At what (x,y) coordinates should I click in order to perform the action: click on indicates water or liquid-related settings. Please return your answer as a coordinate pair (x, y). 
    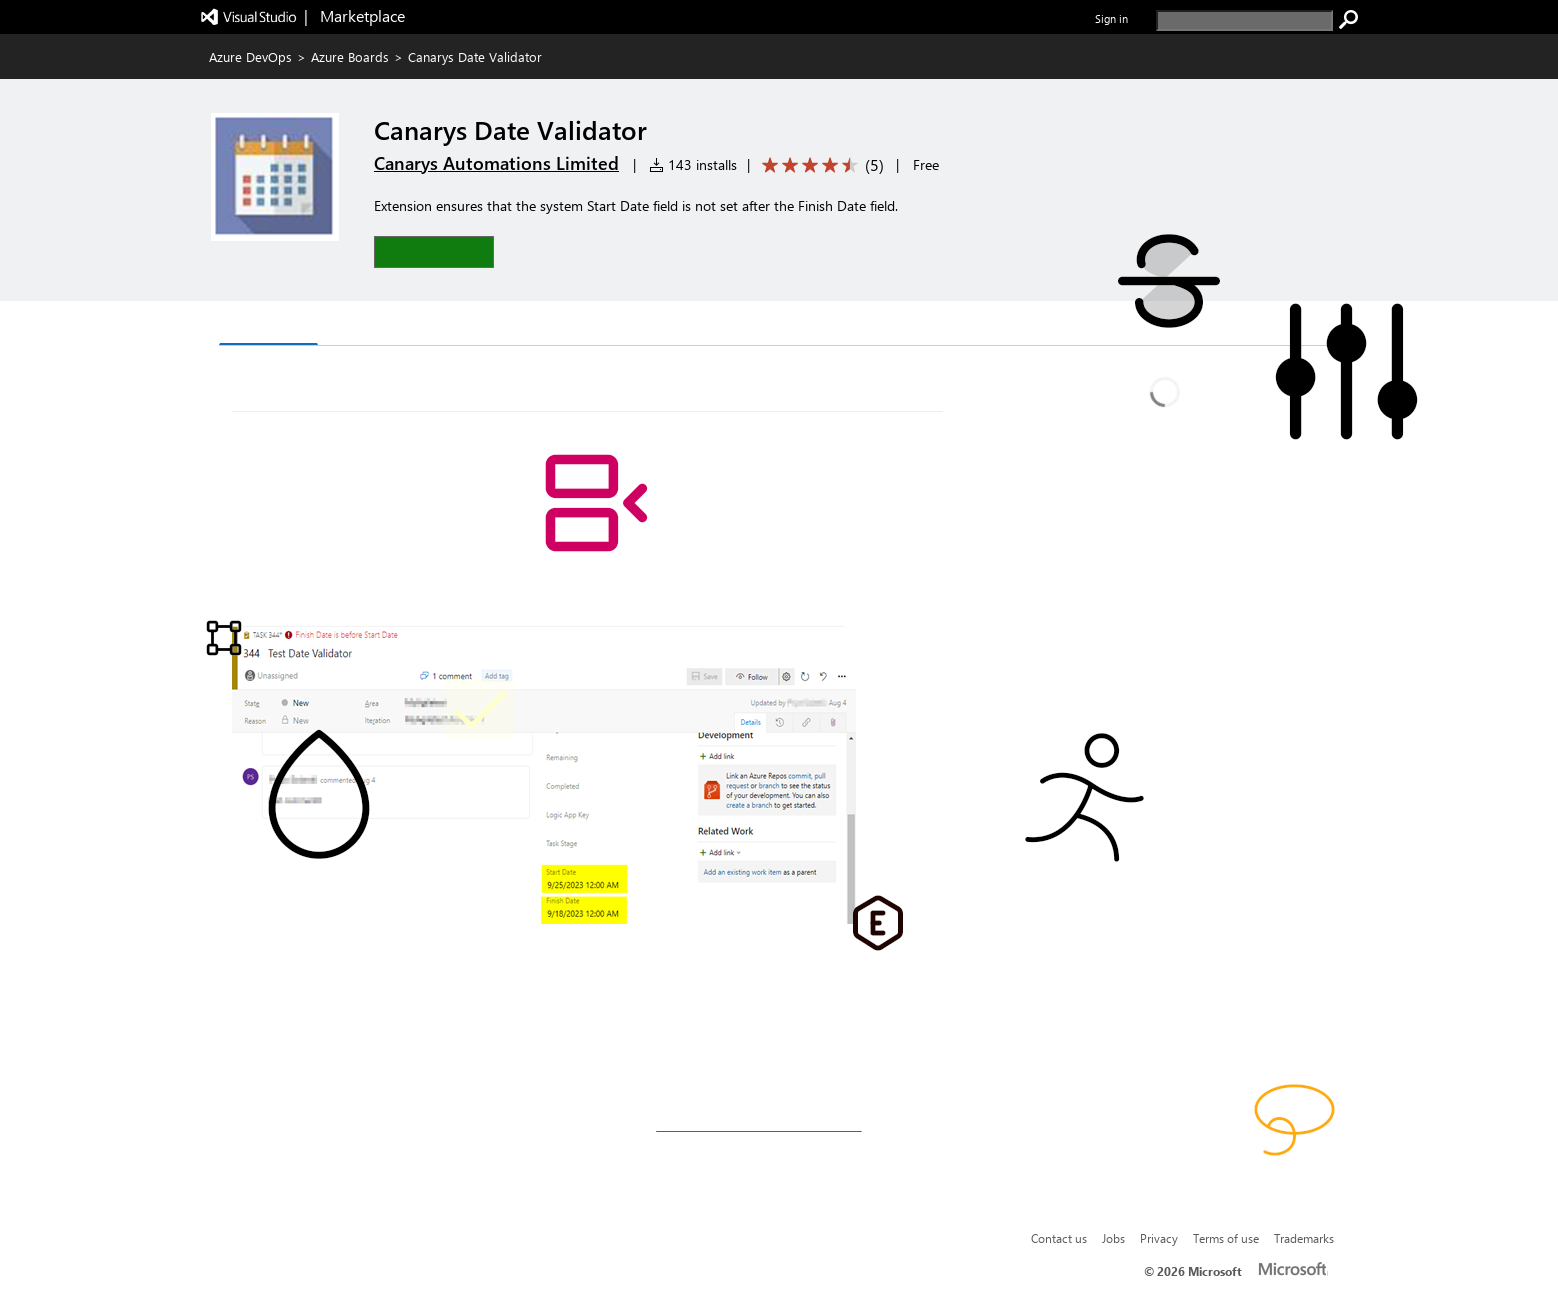
    Looking at the image, I should click on (319, 799).